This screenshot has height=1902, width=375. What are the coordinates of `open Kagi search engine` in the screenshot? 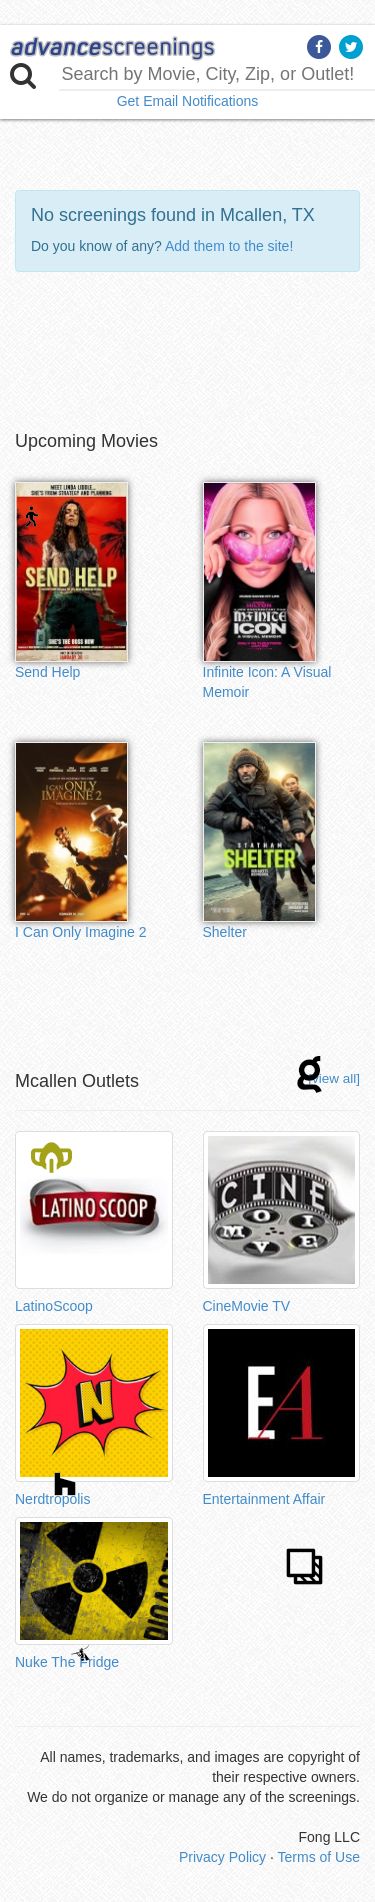 It's located at (309, 1074).